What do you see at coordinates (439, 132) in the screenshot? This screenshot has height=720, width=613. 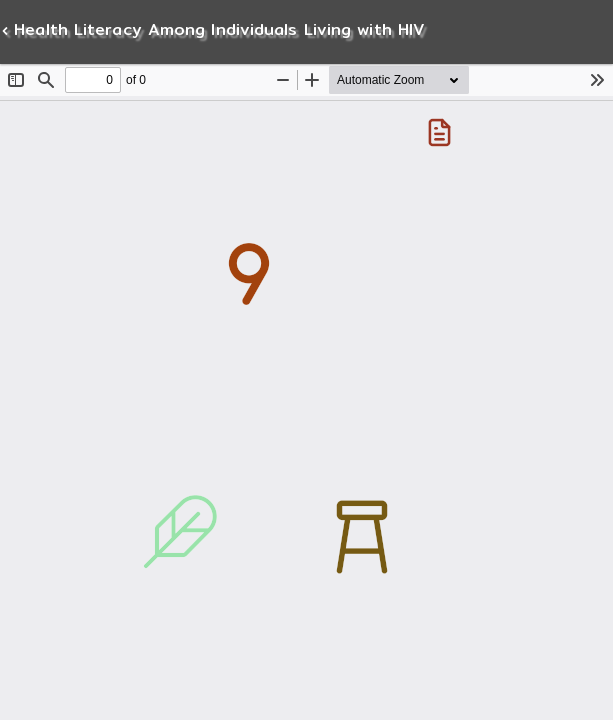 I see `view document contents` at bounding box center [439, 132].